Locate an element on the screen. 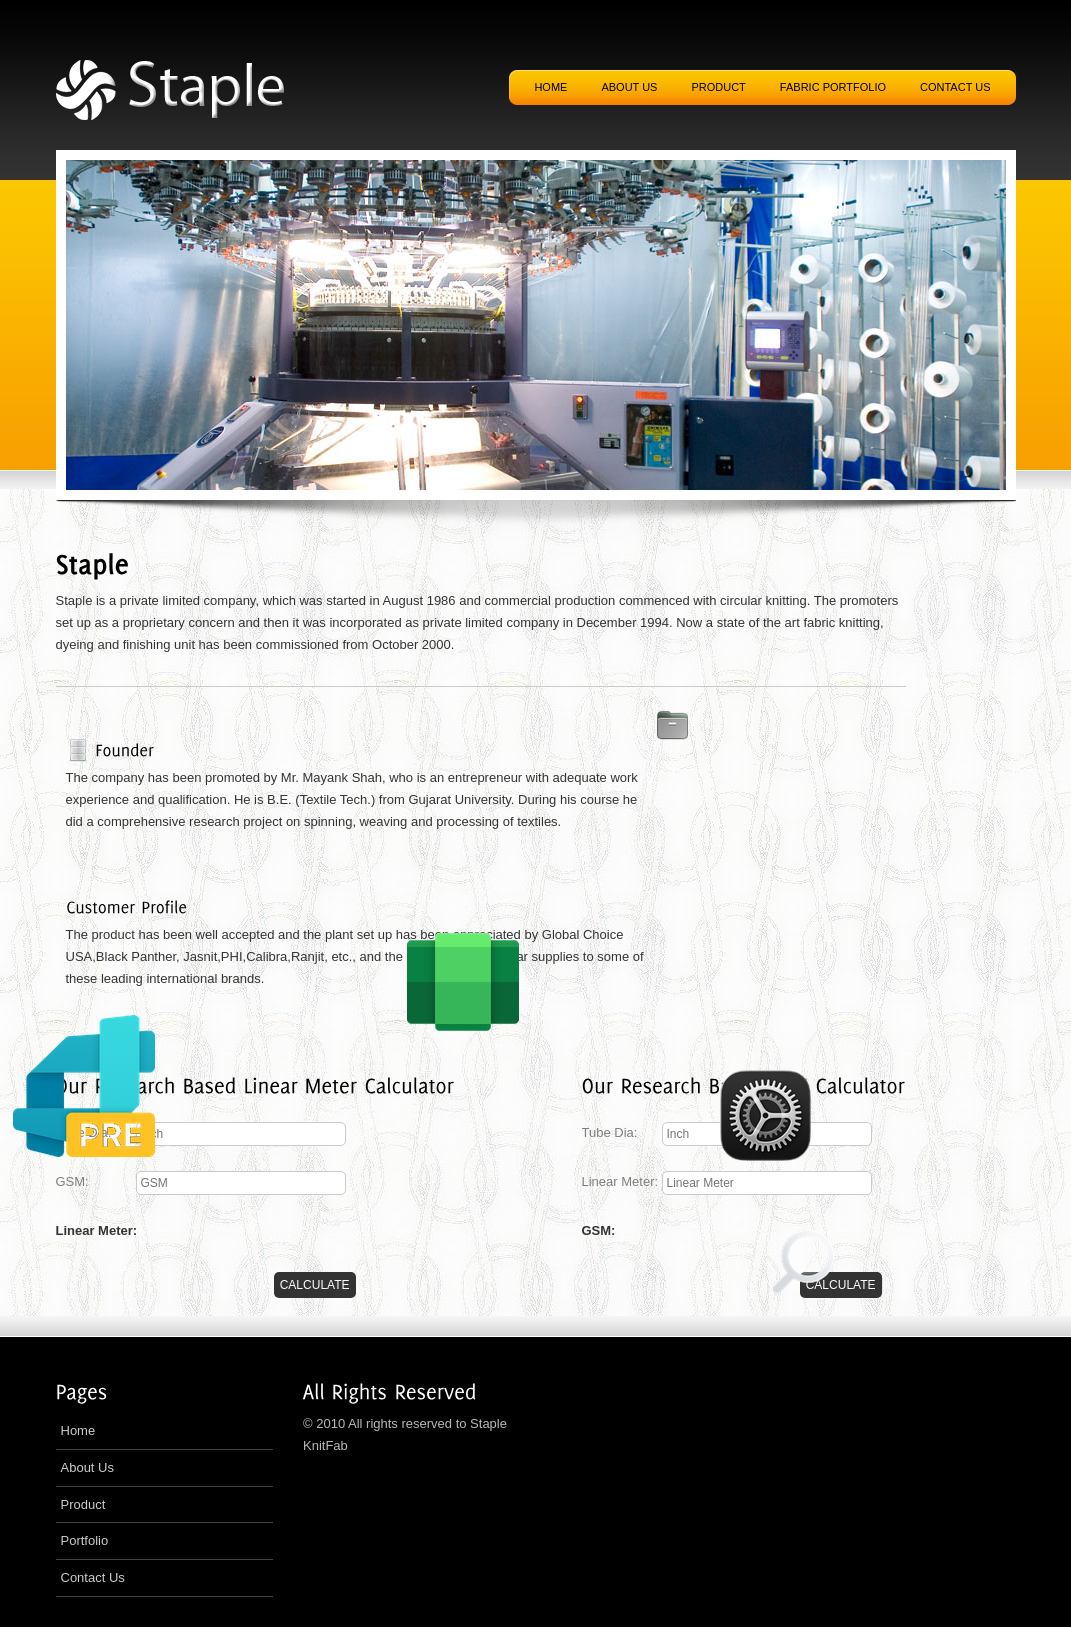 The width and height of the screenshot is (1071, 1627). open system settings is located at coordinates (765, 1115).